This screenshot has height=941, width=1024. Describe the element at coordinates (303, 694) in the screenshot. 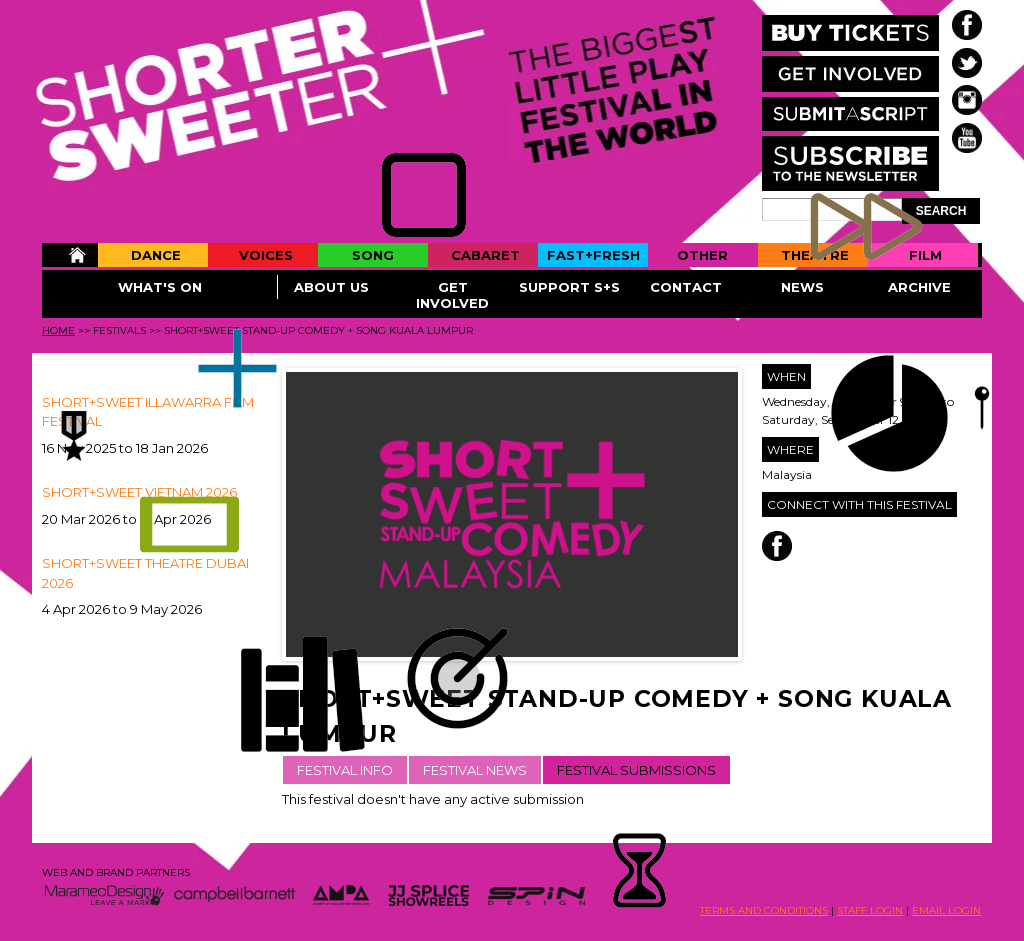

I see `access your saved books or media library` at that location.